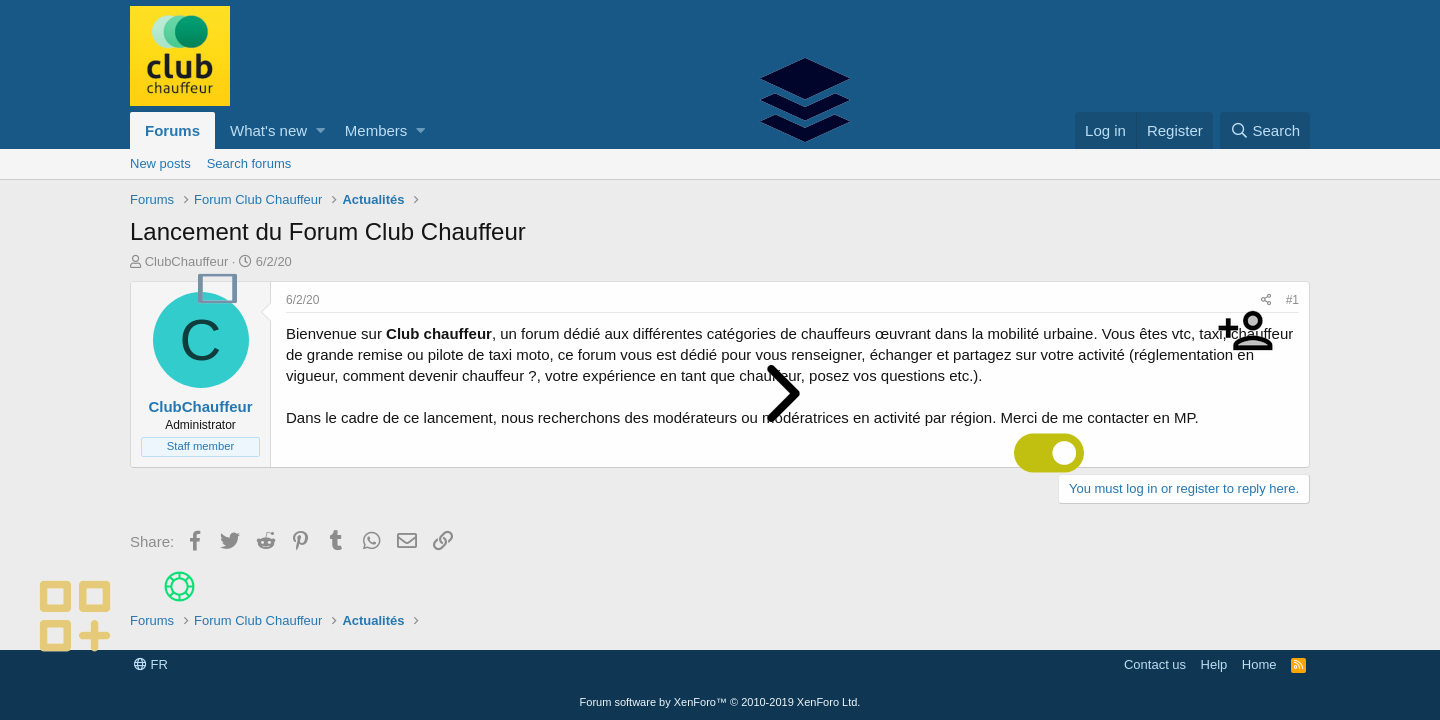 The image size is (1440, 720). What do you see at coordinates (805, 100) in the screenshot?
I see `view or manage layers` at bounding box center [805, 100].